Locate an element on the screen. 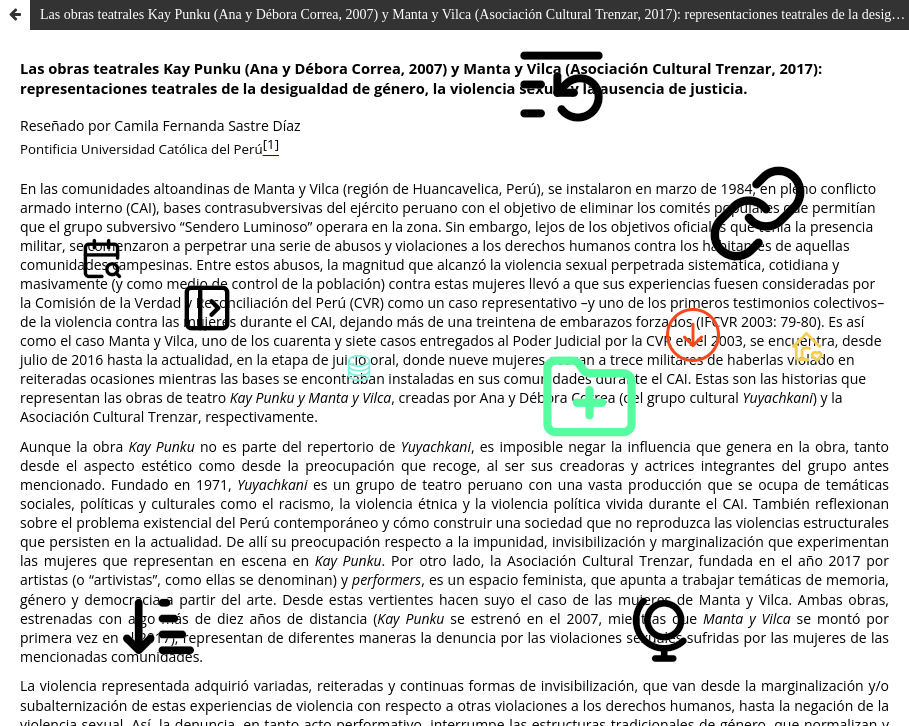 This screenshot has height=726, width=909. download a file or content is located at coordinates (693, 335).